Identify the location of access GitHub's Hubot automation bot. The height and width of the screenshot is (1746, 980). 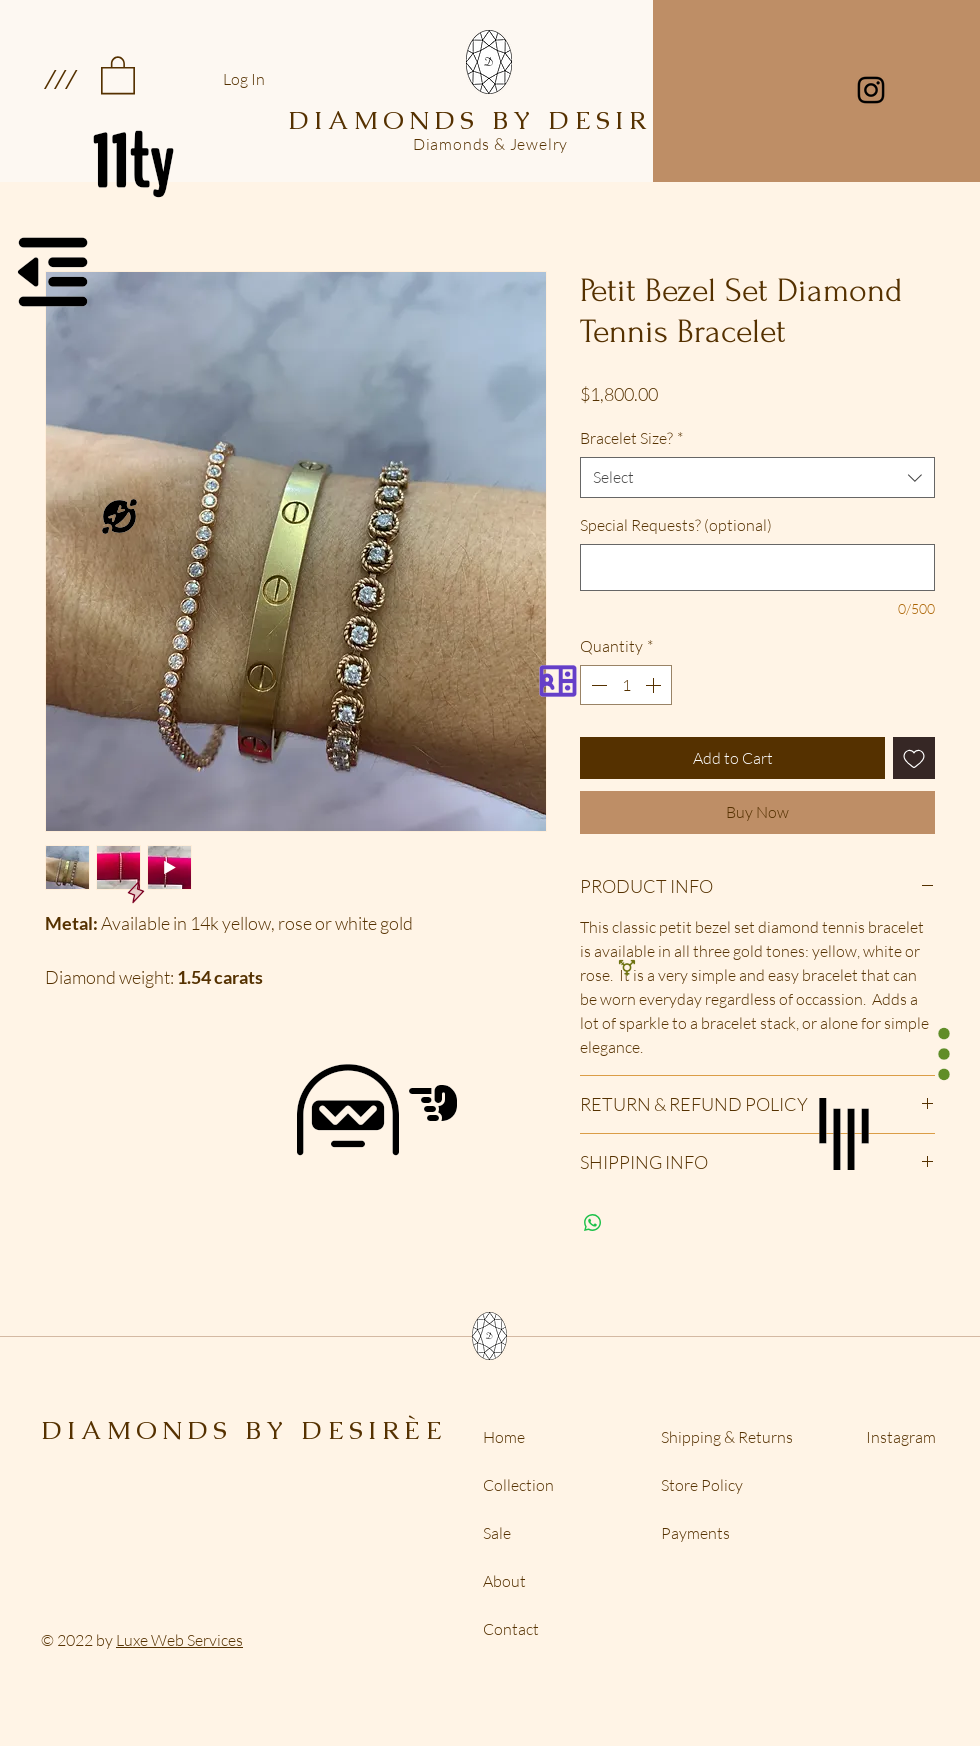
(348, 1111).